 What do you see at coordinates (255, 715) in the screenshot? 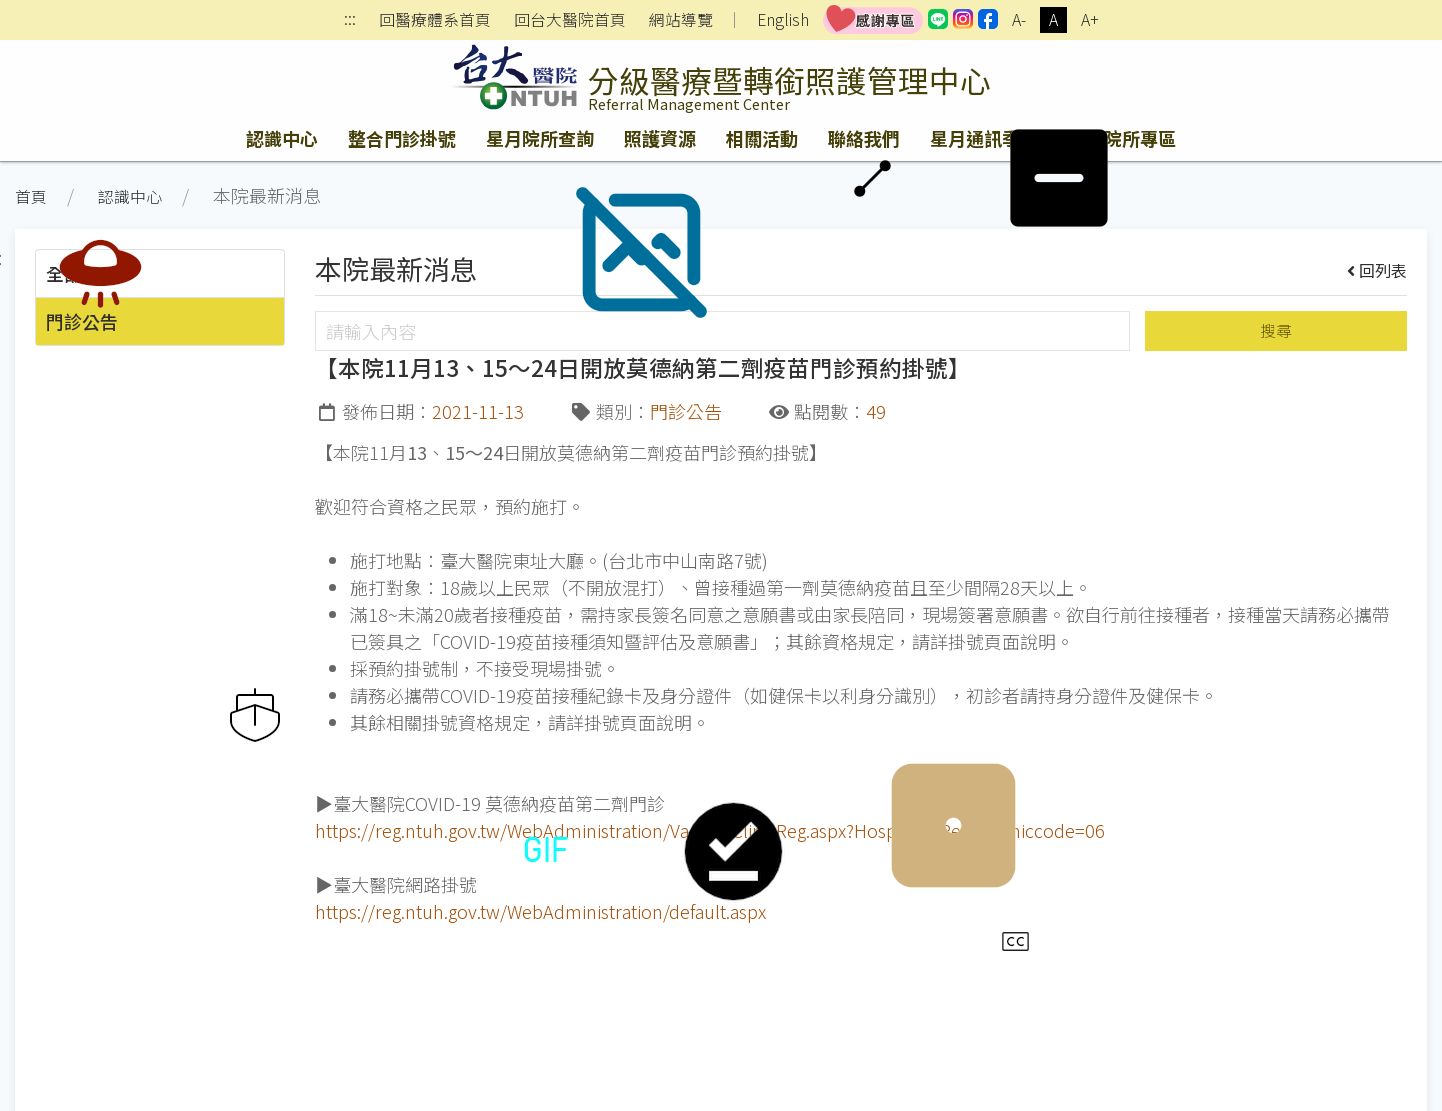
I see `access boat or ferry services` at bounding box center [255, 715].